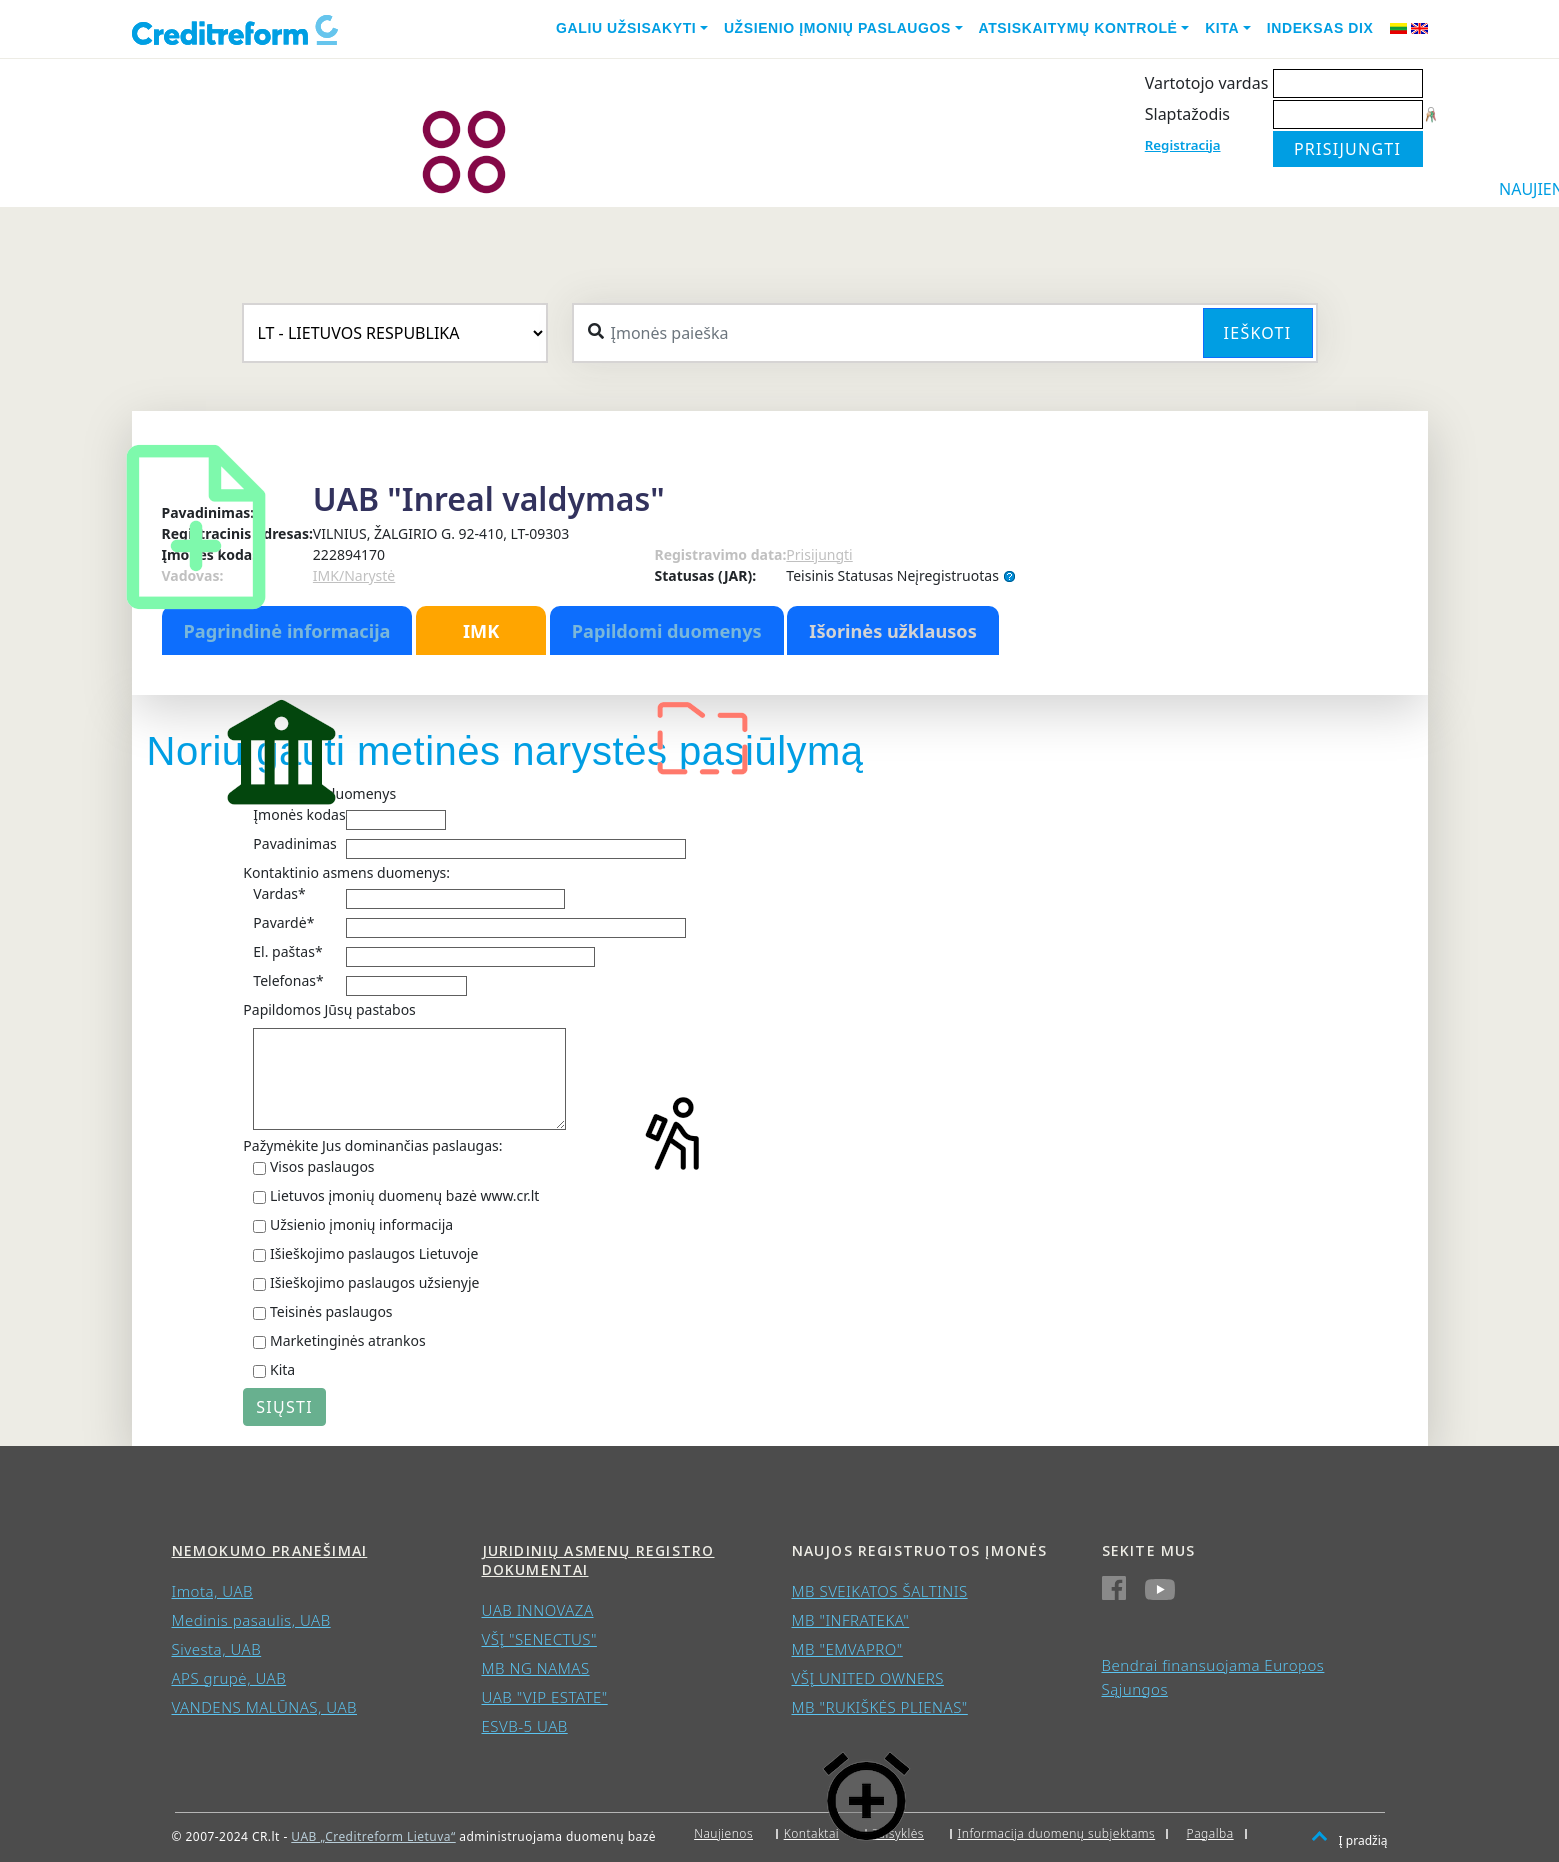  Describe the element at coordinates (866, 1796) in the screenshot. I see `add a new alarm` at that location.